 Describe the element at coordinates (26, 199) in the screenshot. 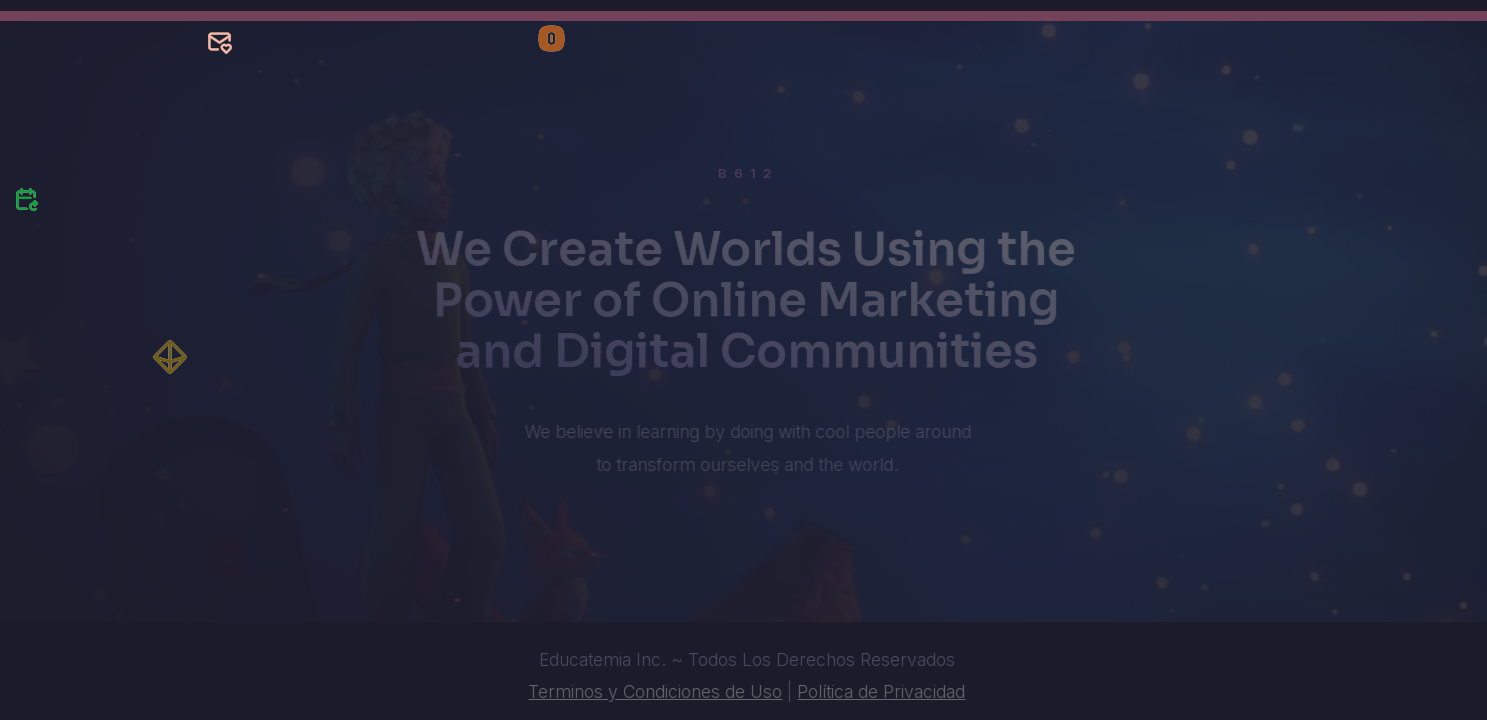

I see `set up a recurring event` at that location.